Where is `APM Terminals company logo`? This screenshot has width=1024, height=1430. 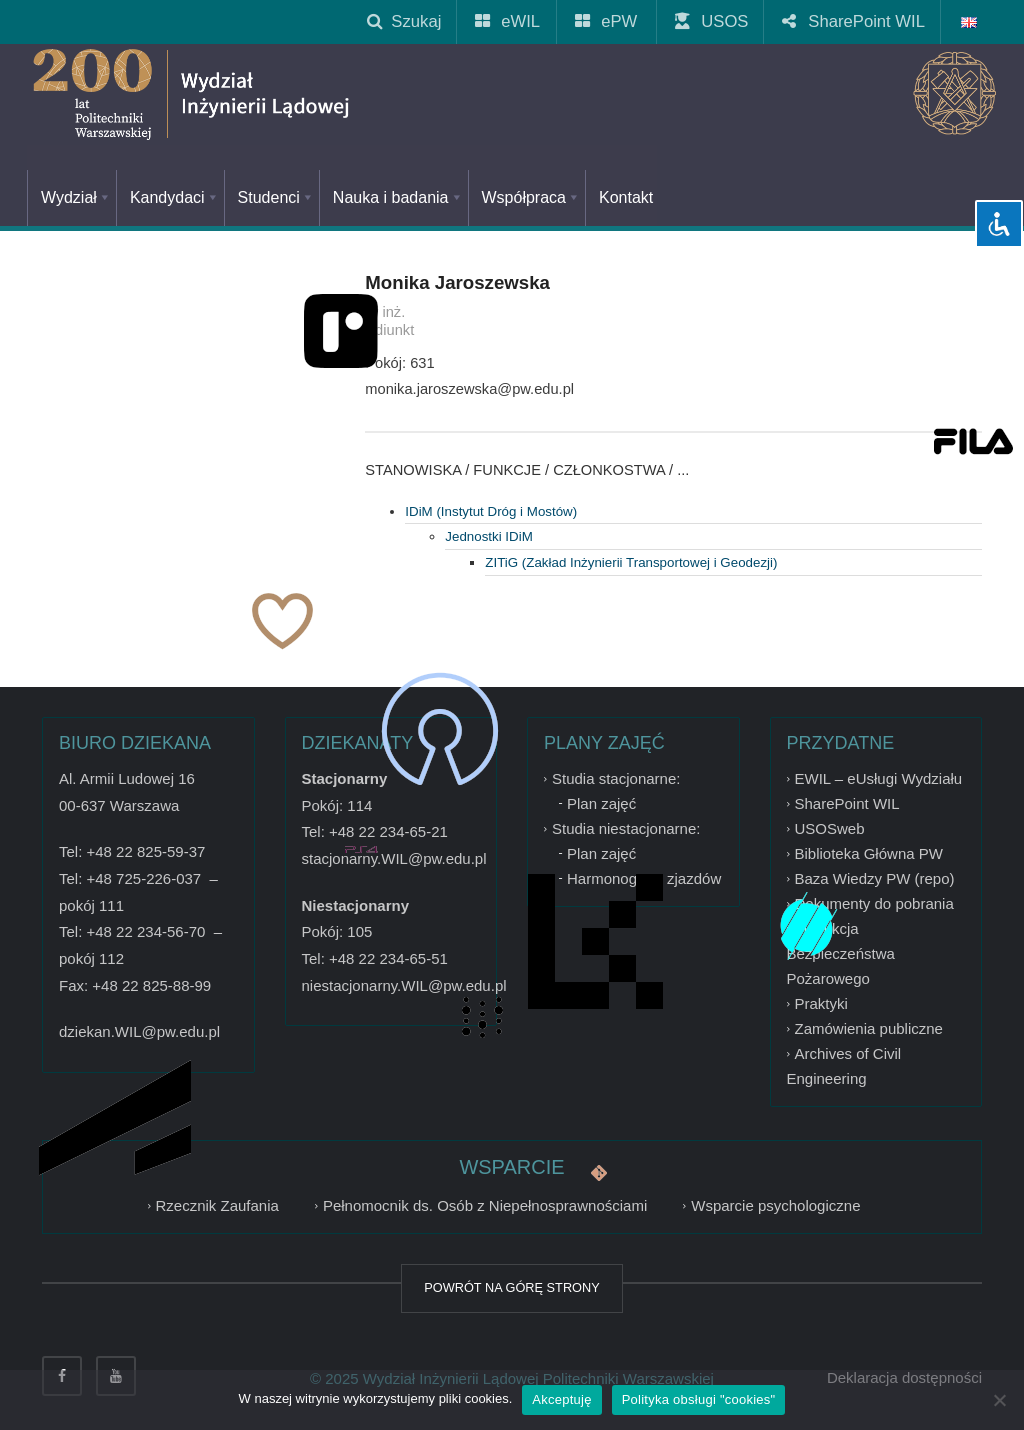
APM Terminals company logo is located at coordinates (115, 1118).